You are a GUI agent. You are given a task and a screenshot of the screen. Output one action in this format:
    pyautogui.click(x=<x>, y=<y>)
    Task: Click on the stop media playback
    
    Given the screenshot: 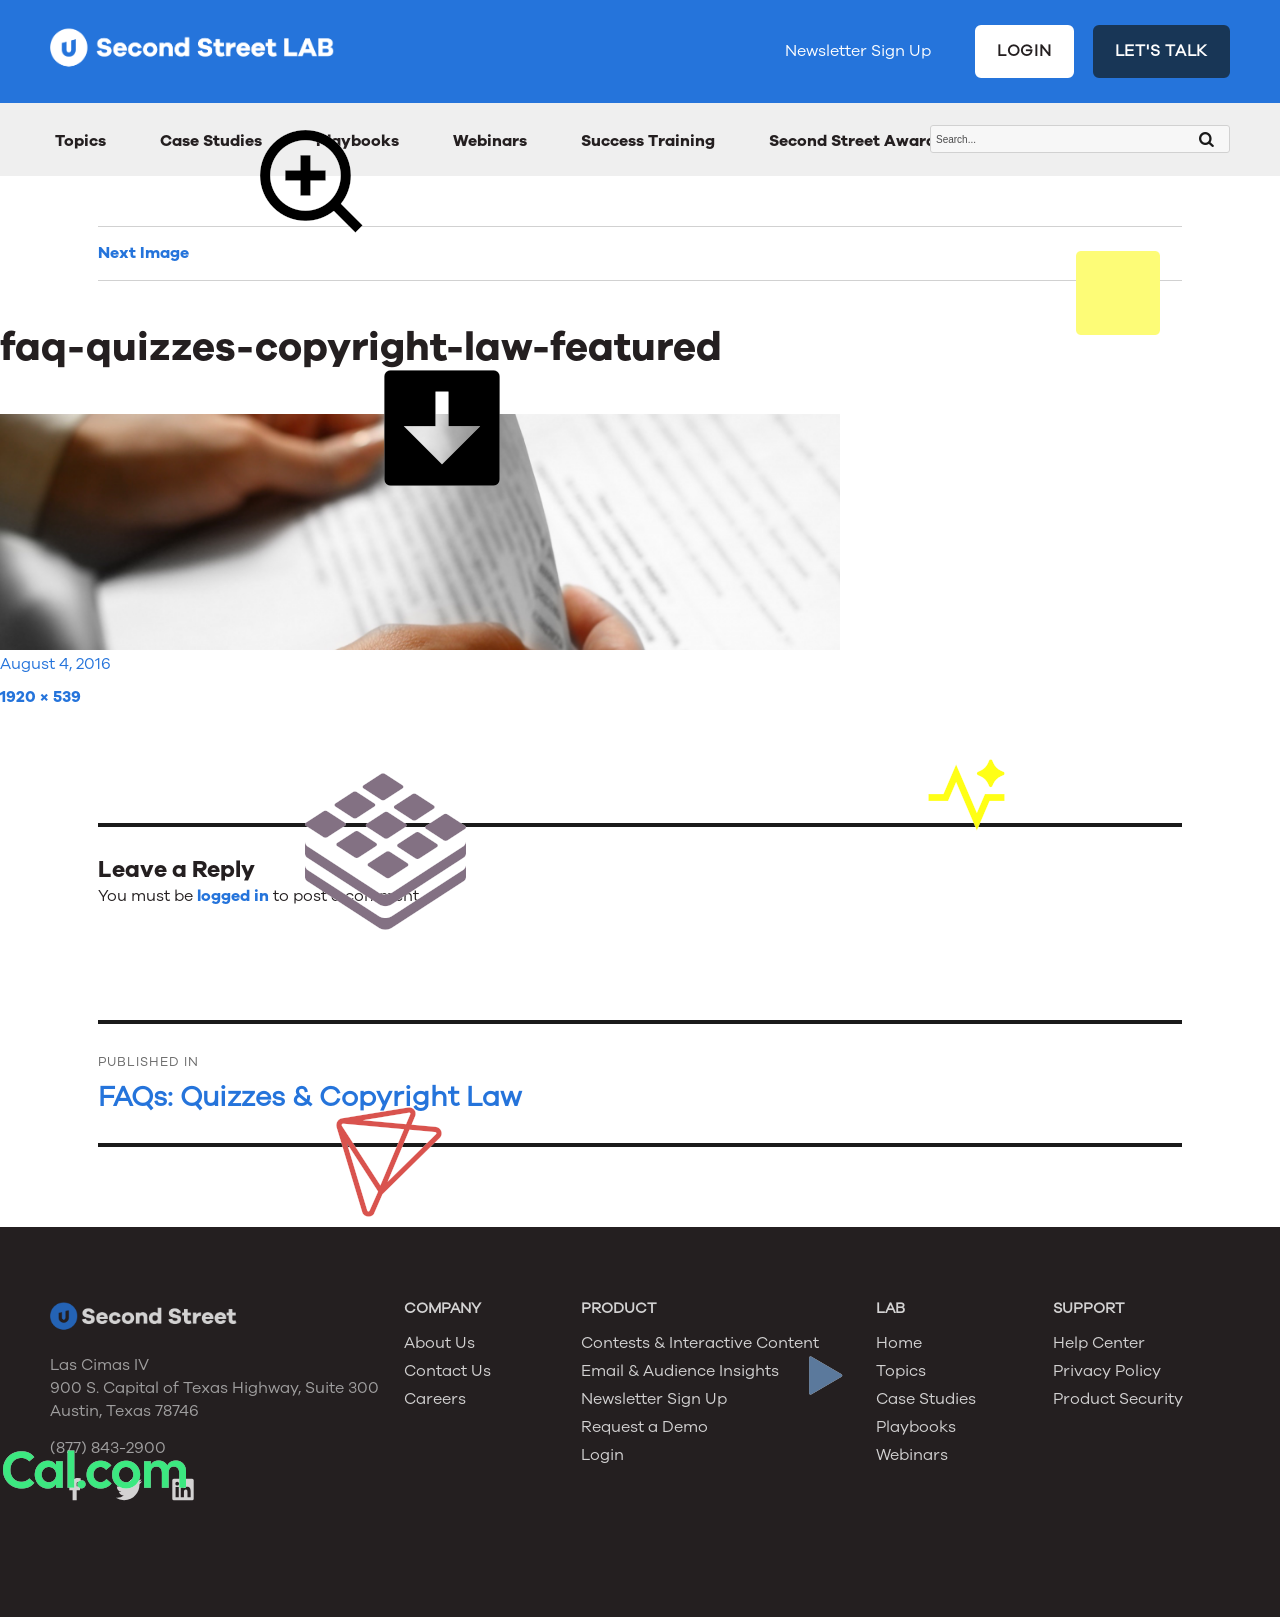 What is the action you would take?
    pyautogui.click(x=1118, y=293)
    